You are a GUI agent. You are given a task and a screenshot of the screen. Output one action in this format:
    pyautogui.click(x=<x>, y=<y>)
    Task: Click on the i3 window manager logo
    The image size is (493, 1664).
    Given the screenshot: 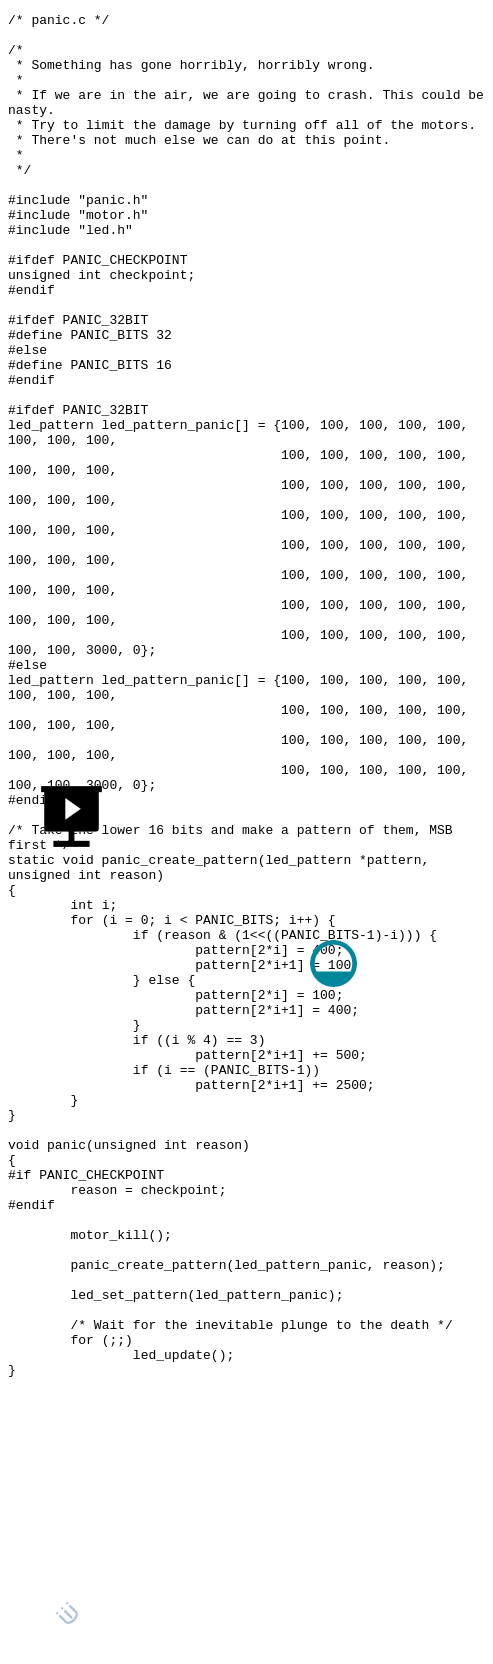 What is the action you would take?
    pyautogui.click(x=67, y=1613)
    